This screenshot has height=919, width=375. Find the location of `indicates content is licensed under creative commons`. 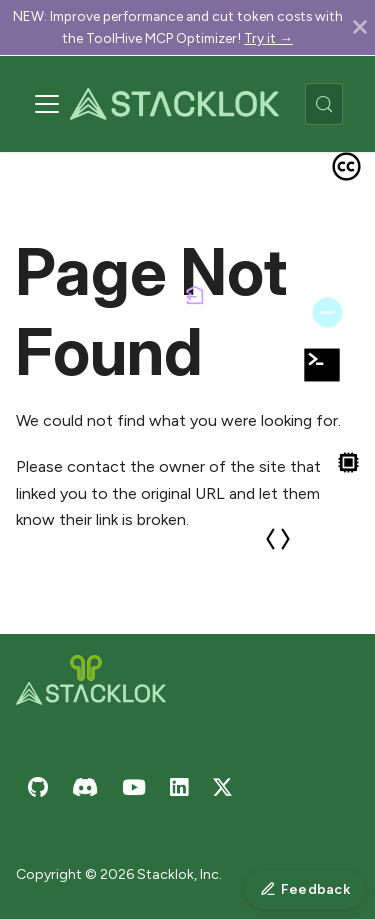

indicates content is licensed under creative commons is located at coordinates (346, 166).